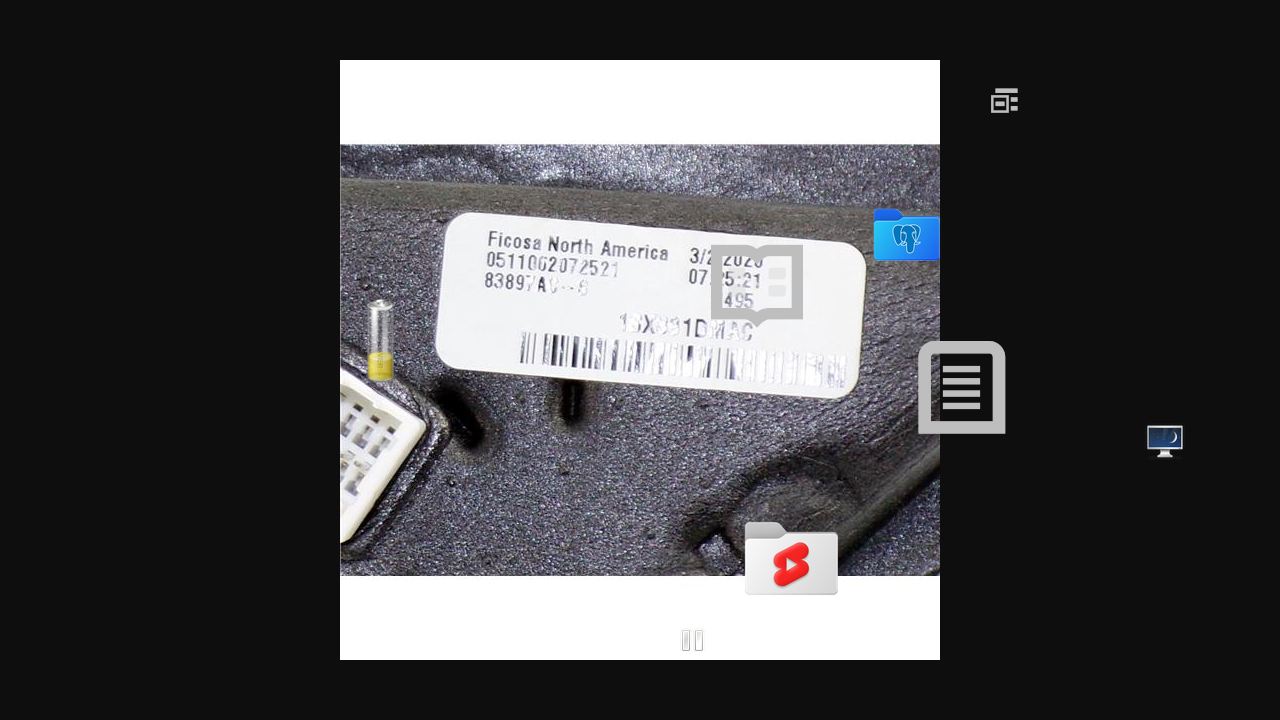 The image size is (1280, 720). I want to click on indicates low battery level, so click(380, 342).